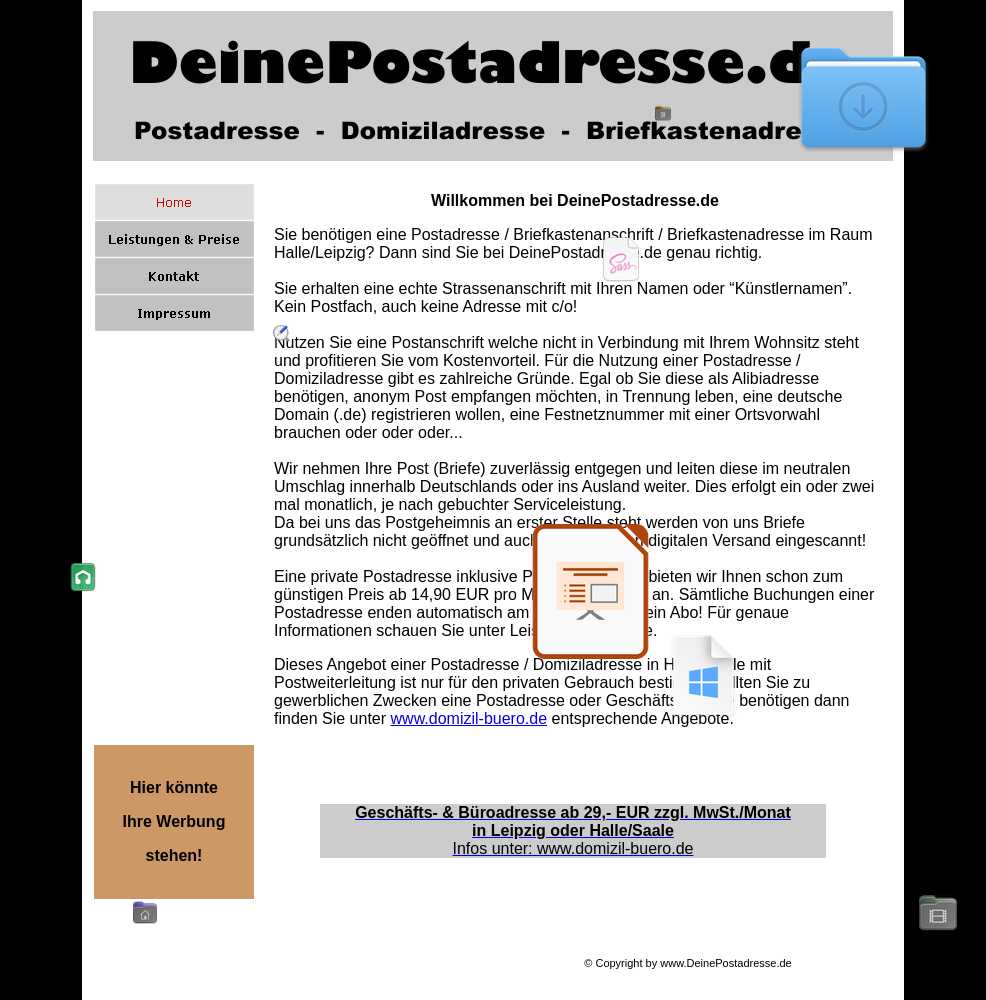 Image resolution: width=986 pixels, height=1000 pixels. Describe the element at coordinates (703, 676) in the screenshot. I see `a windows executable or application file` at that location.